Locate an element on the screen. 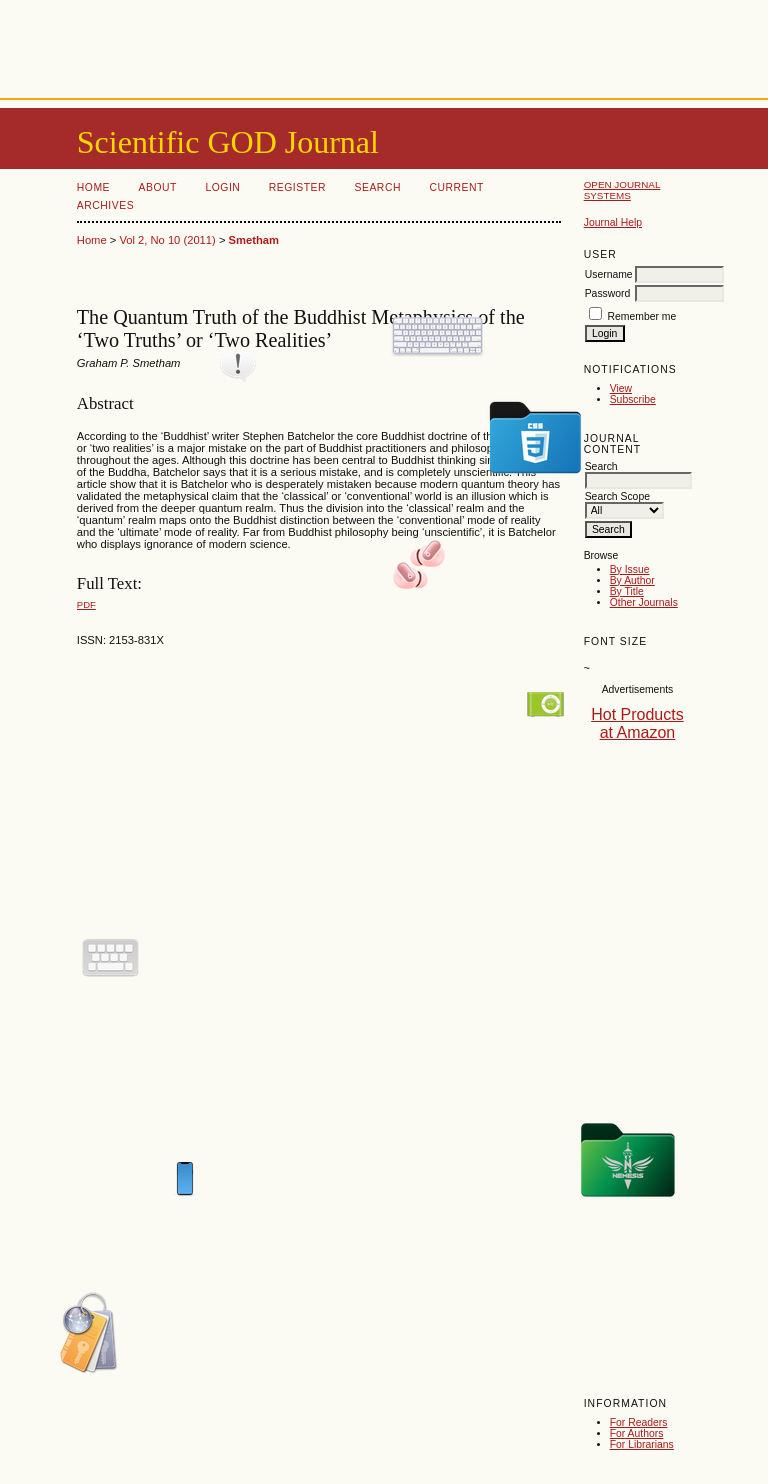 This screenshot has height=1484, width=768. access keyboard settings is located at coordinates (110, 957).